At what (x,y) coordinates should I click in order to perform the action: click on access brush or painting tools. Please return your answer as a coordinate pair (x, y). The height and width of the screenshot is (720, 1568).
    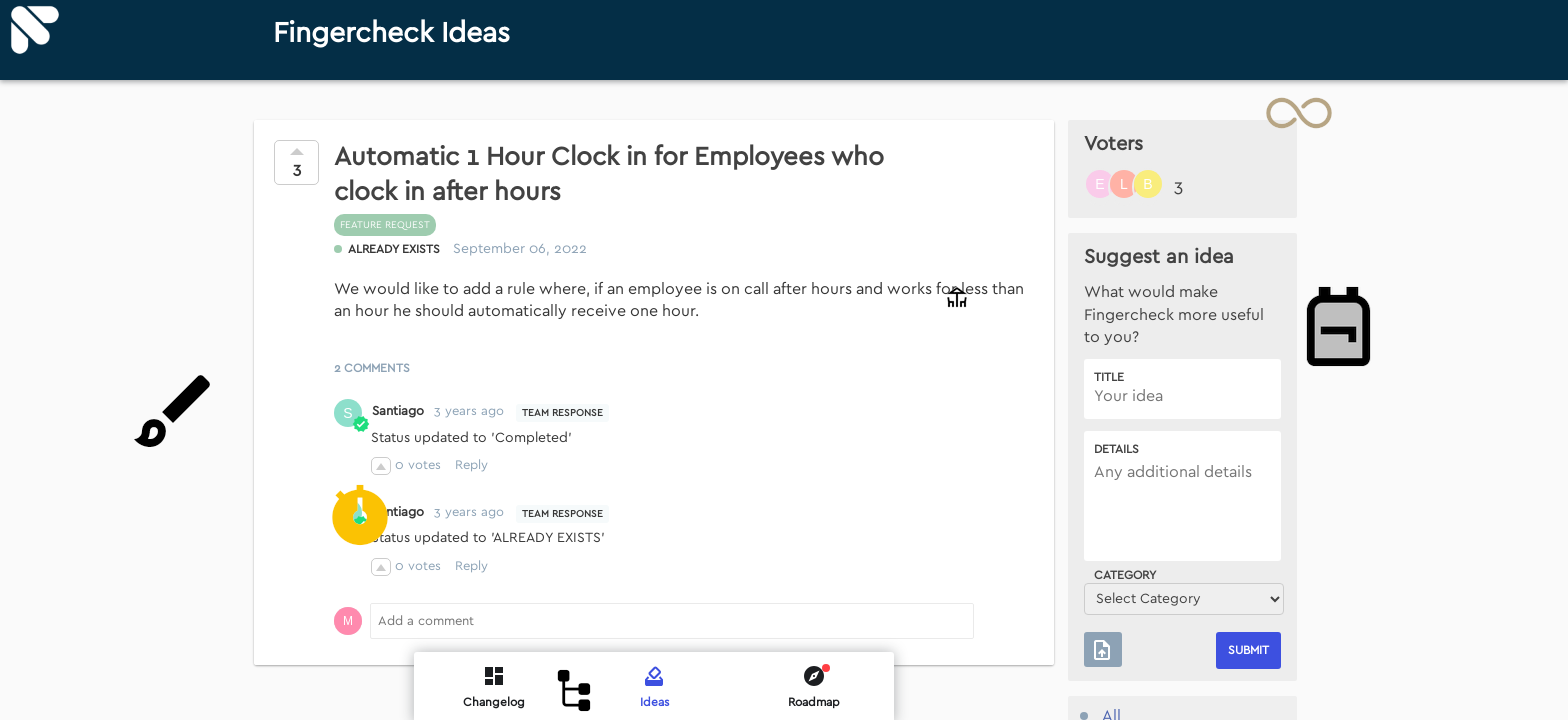
    Looking at the image, I should click on (174, 411).